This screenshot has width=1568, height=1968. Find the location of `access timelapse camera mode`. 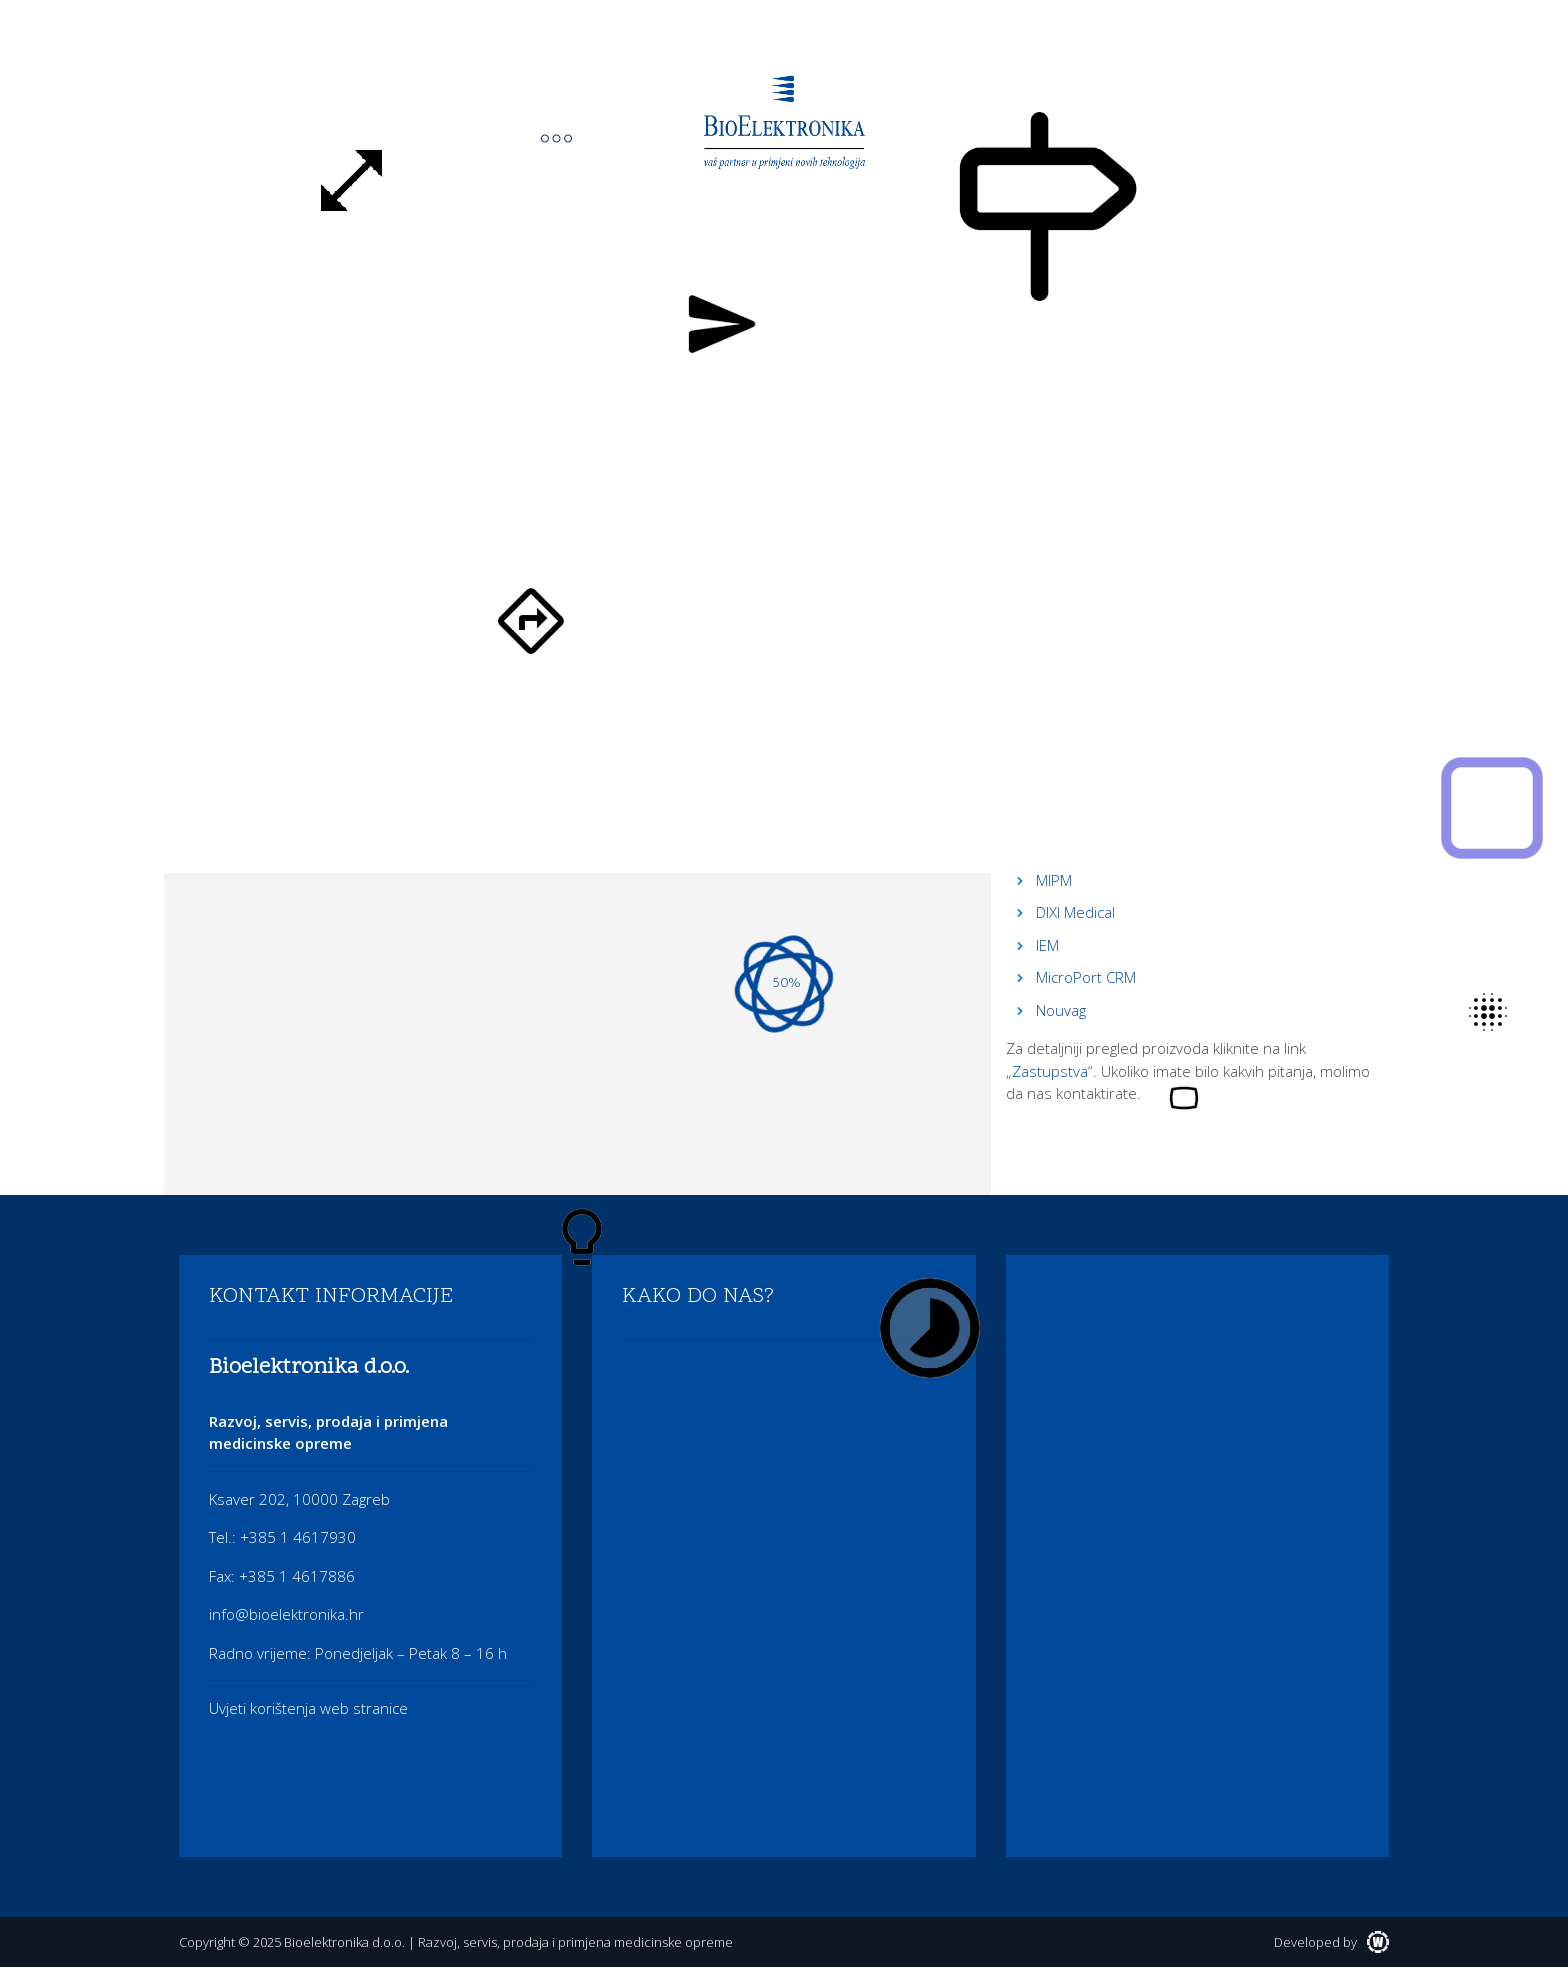

access timelapse camera mode is located at coordinates (930, 1328).